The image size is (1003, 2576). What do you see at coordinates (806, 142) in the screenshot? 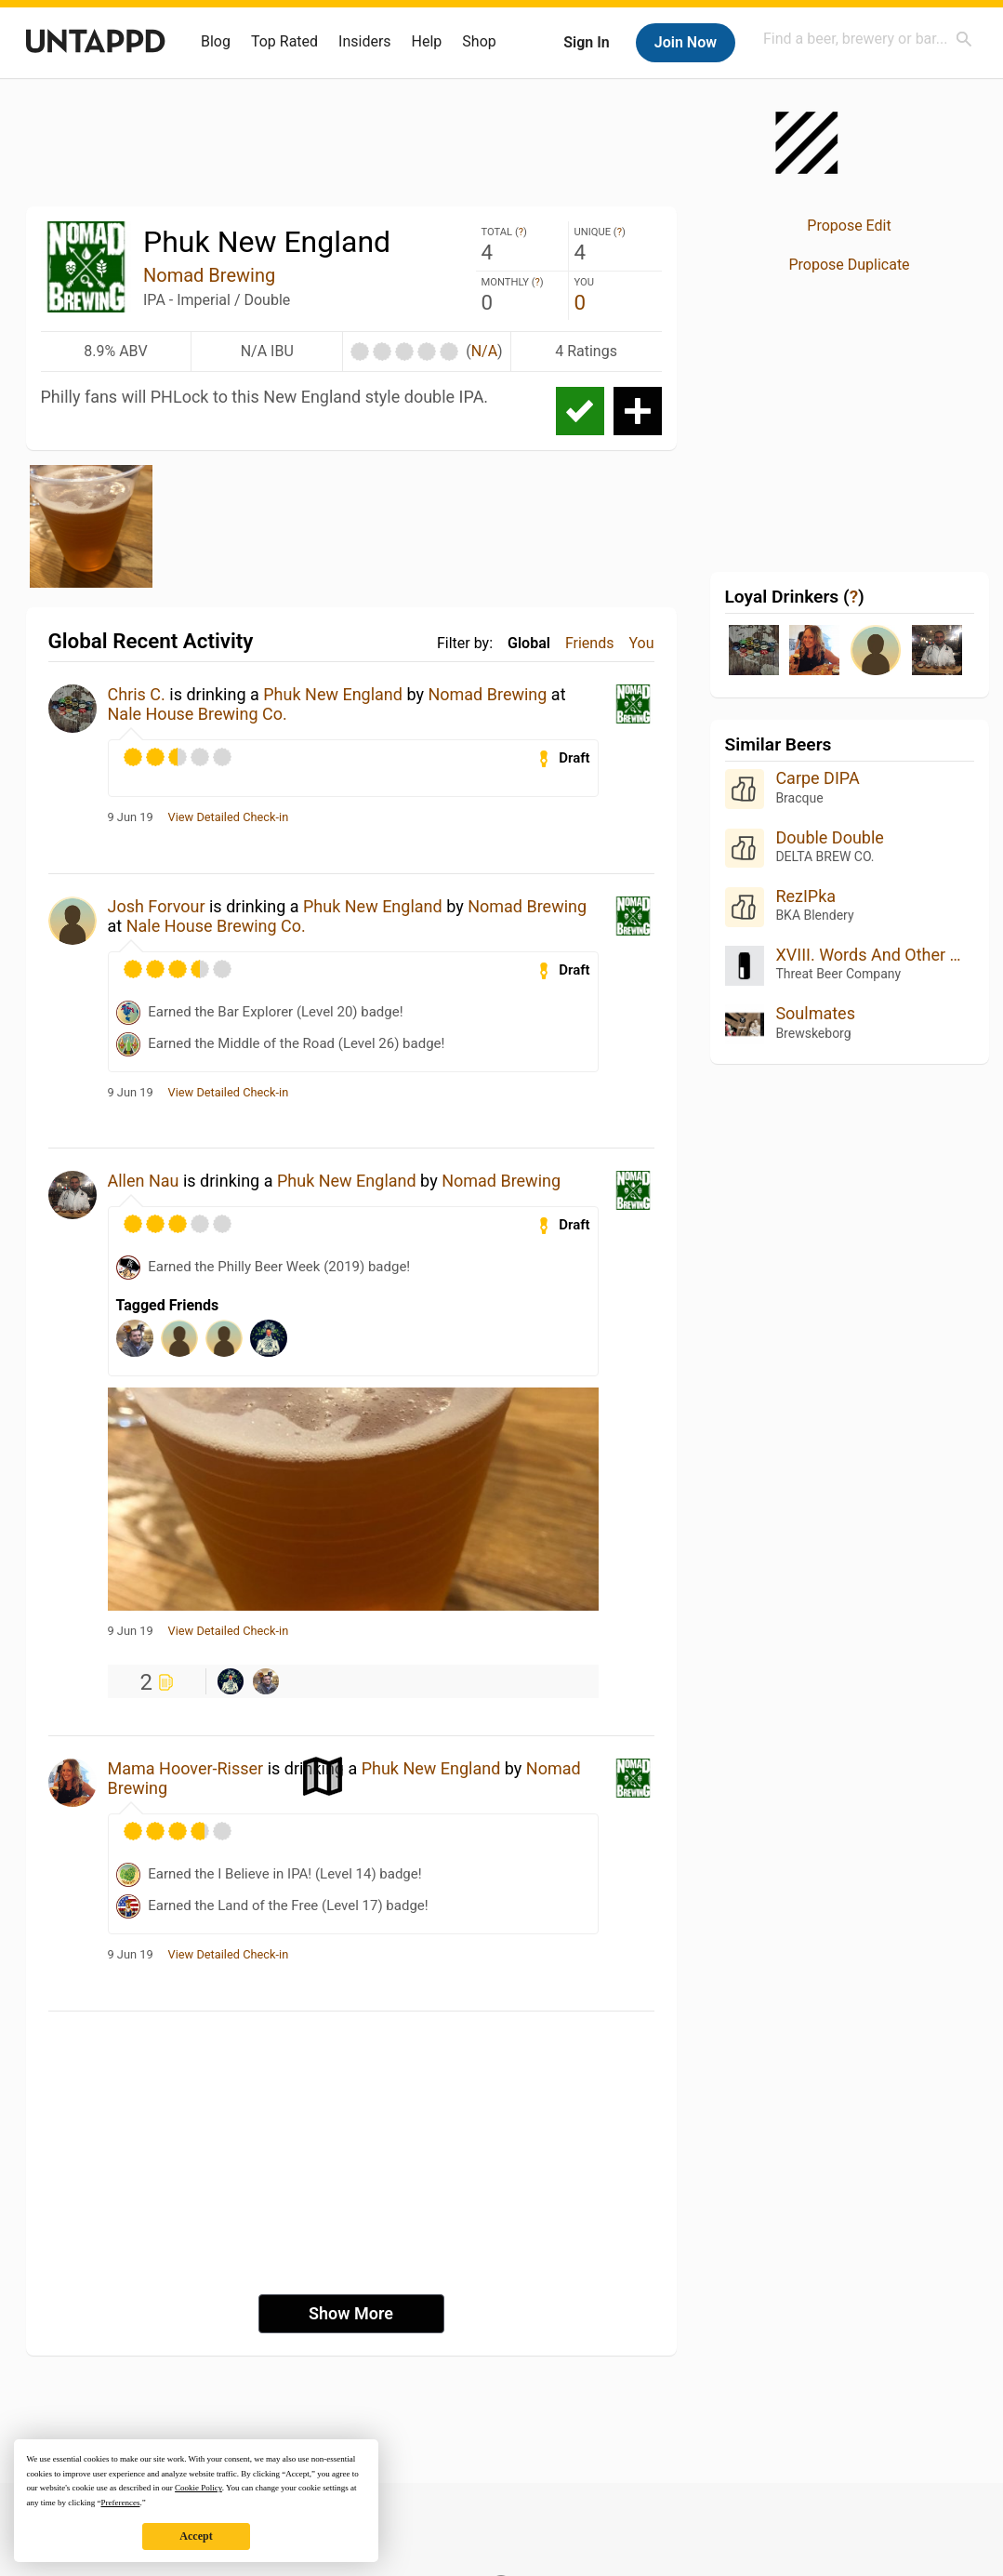
I see `apply texture or pattern overlay` at bounding box center [806, 142].